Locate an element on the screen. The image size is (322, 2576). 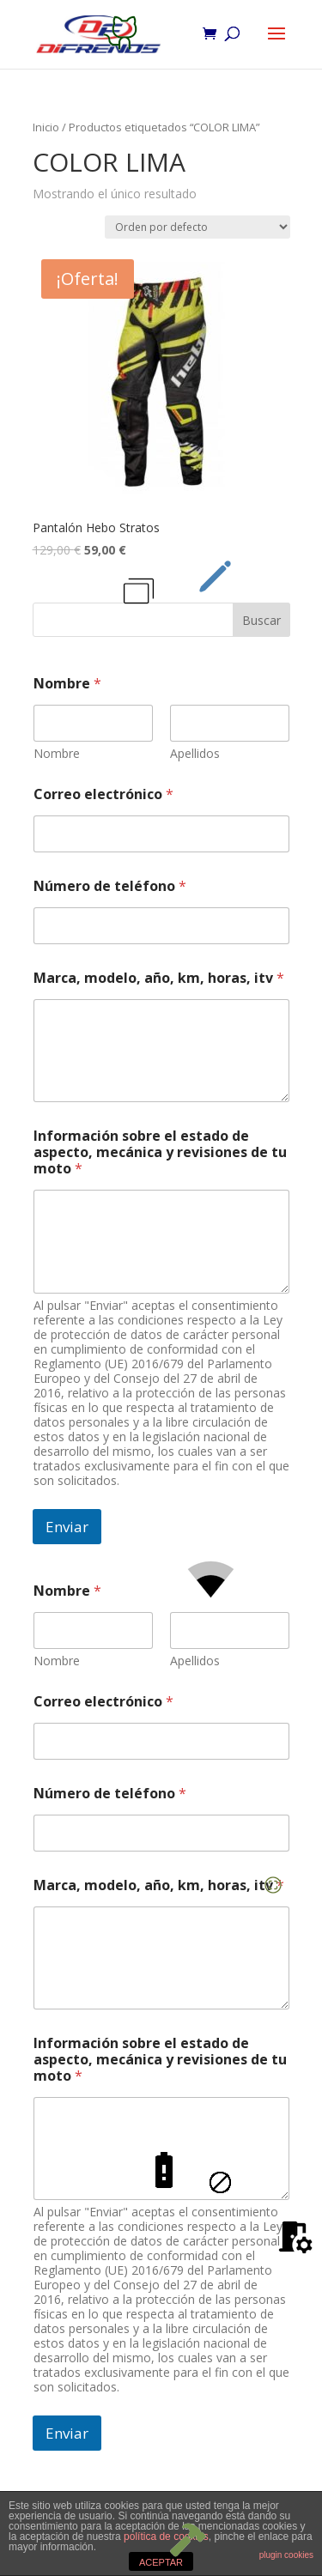
edit content or text is located at coordinates (215, 576).